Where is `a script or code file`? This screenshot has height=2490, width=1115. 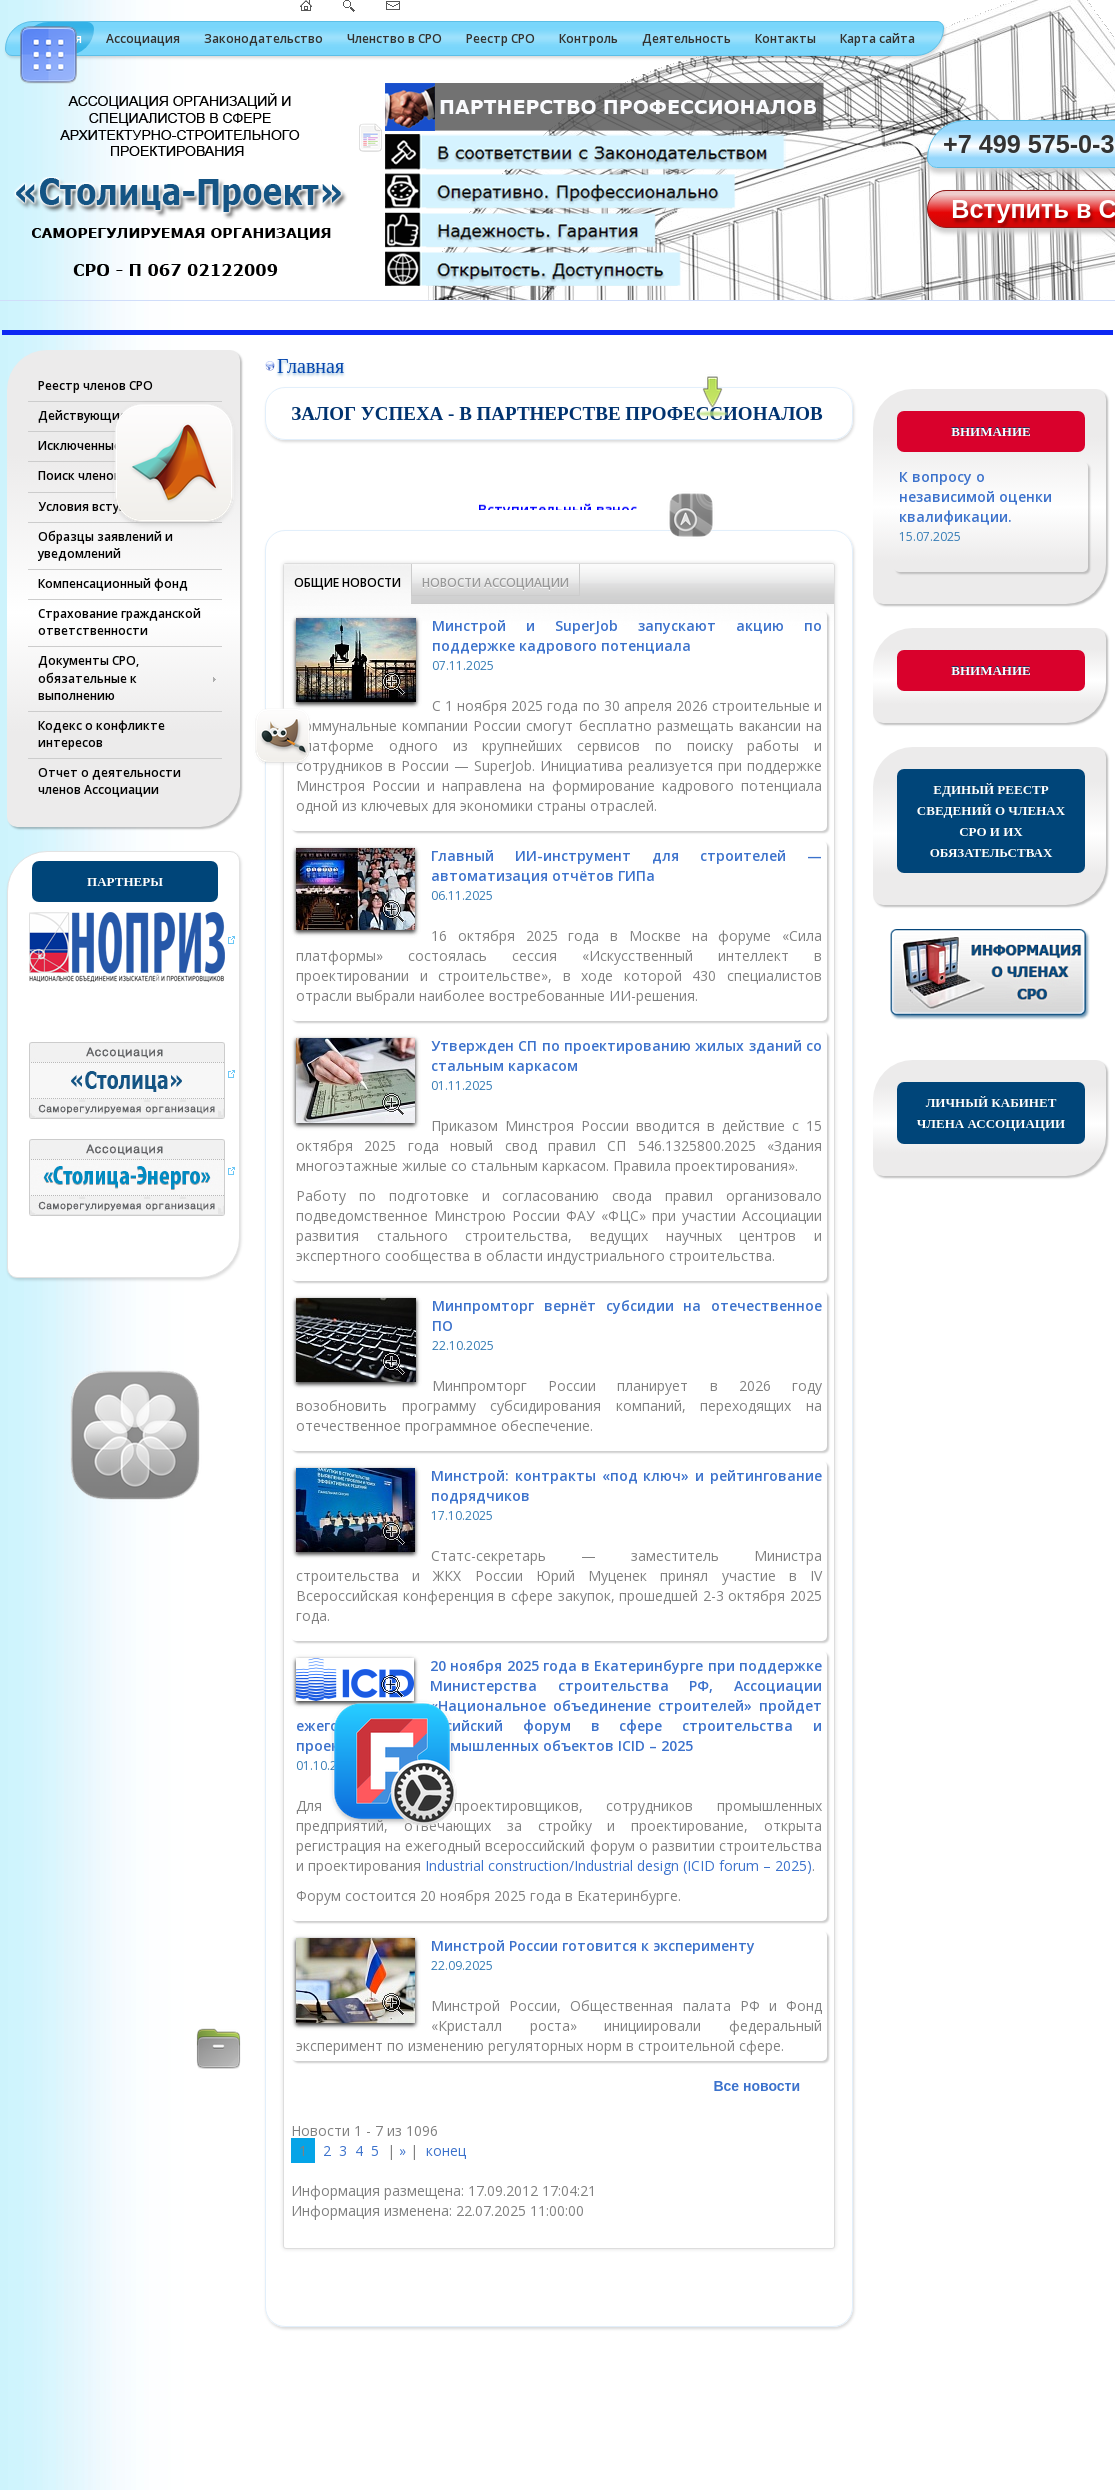
a script or code file is located at coordinates (370, 137).